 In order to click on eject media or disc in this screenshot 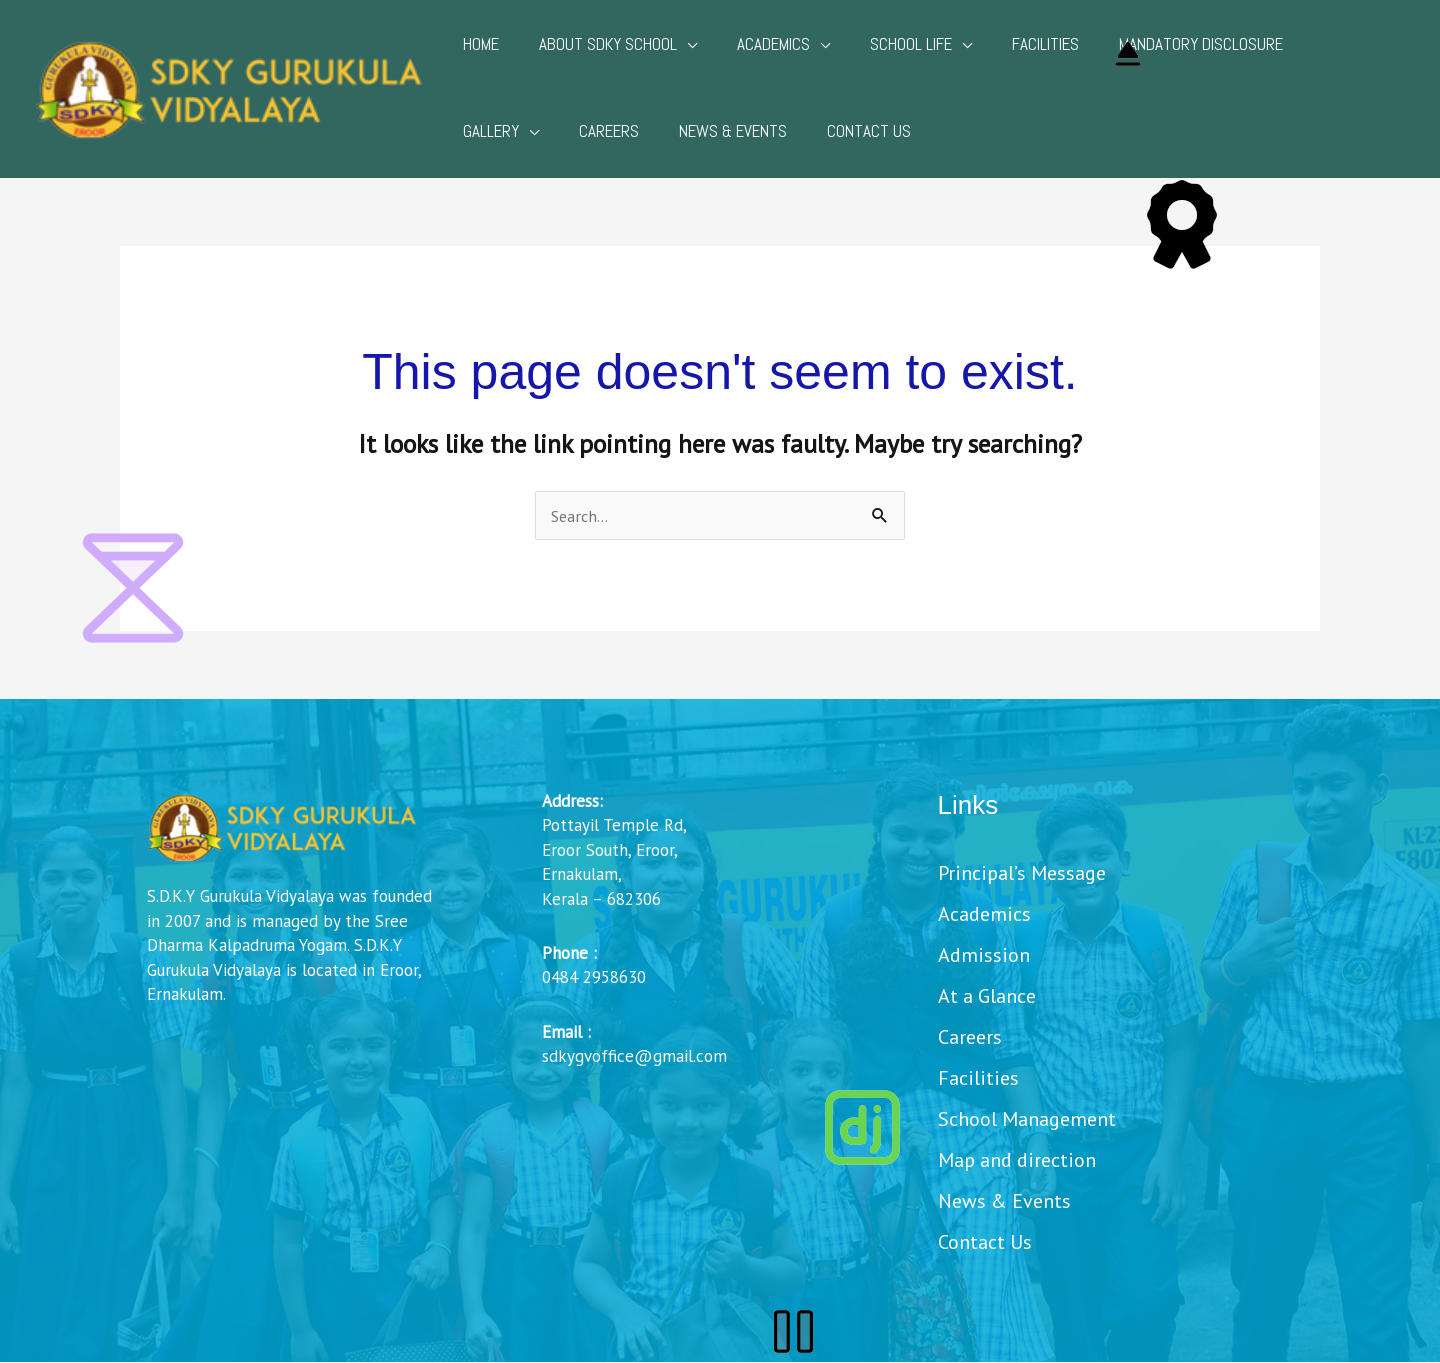, I will do `click(1128, 53)`.